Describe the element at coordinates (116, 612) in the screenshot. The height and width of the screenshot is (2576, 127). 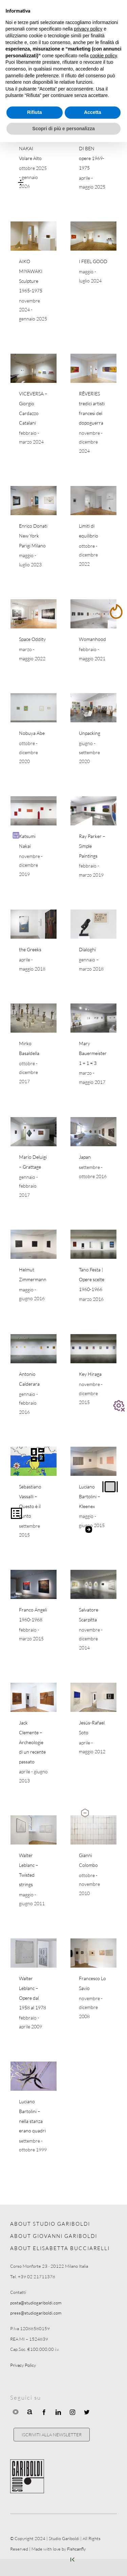
I see `open tinder dating app` at that location.